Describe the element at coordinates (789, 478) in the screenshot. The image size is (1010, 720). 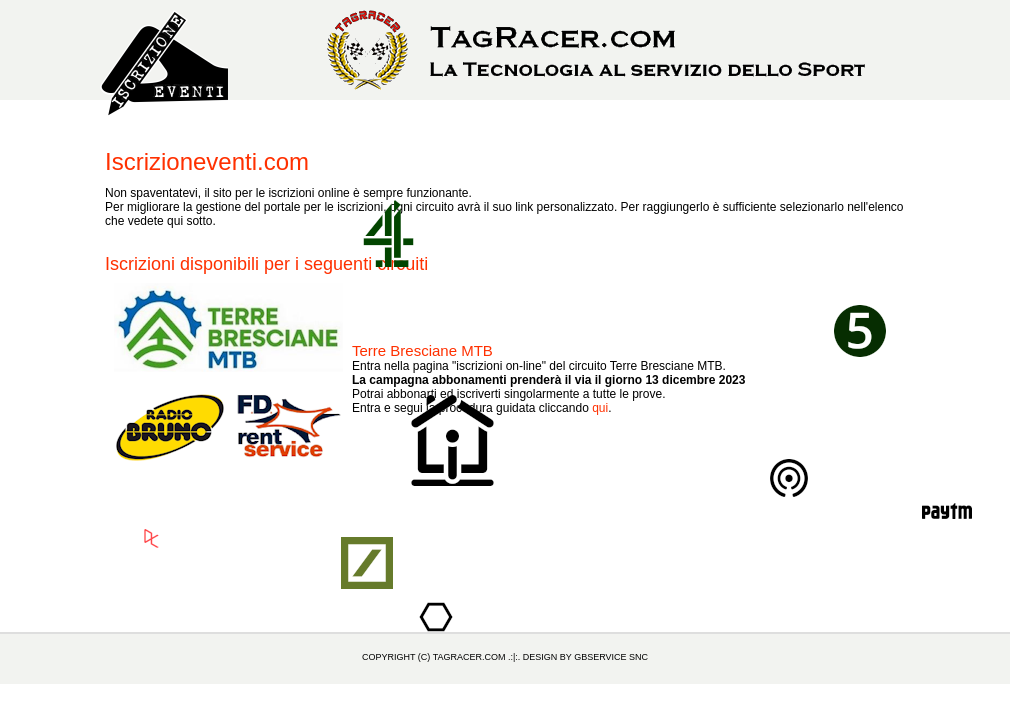
I see `tqdm python progress bar library logo` at that location.